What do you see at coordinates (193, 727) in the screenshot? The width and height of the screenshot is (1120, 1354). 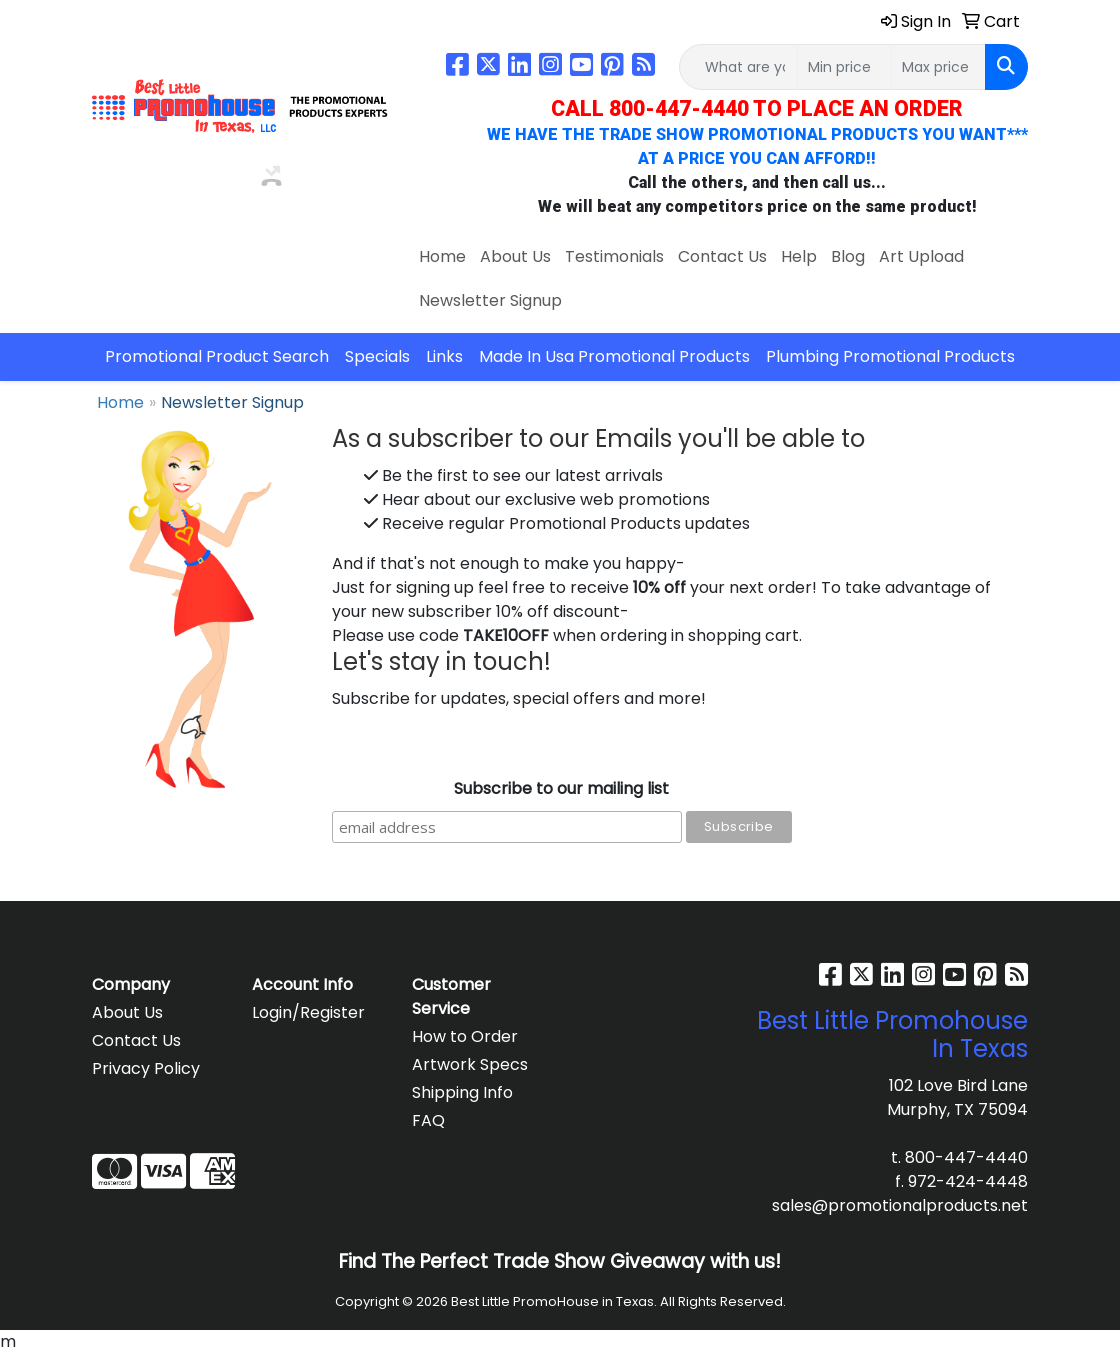 I see `launch orca screen reader application` at bounding box center [193, 727].